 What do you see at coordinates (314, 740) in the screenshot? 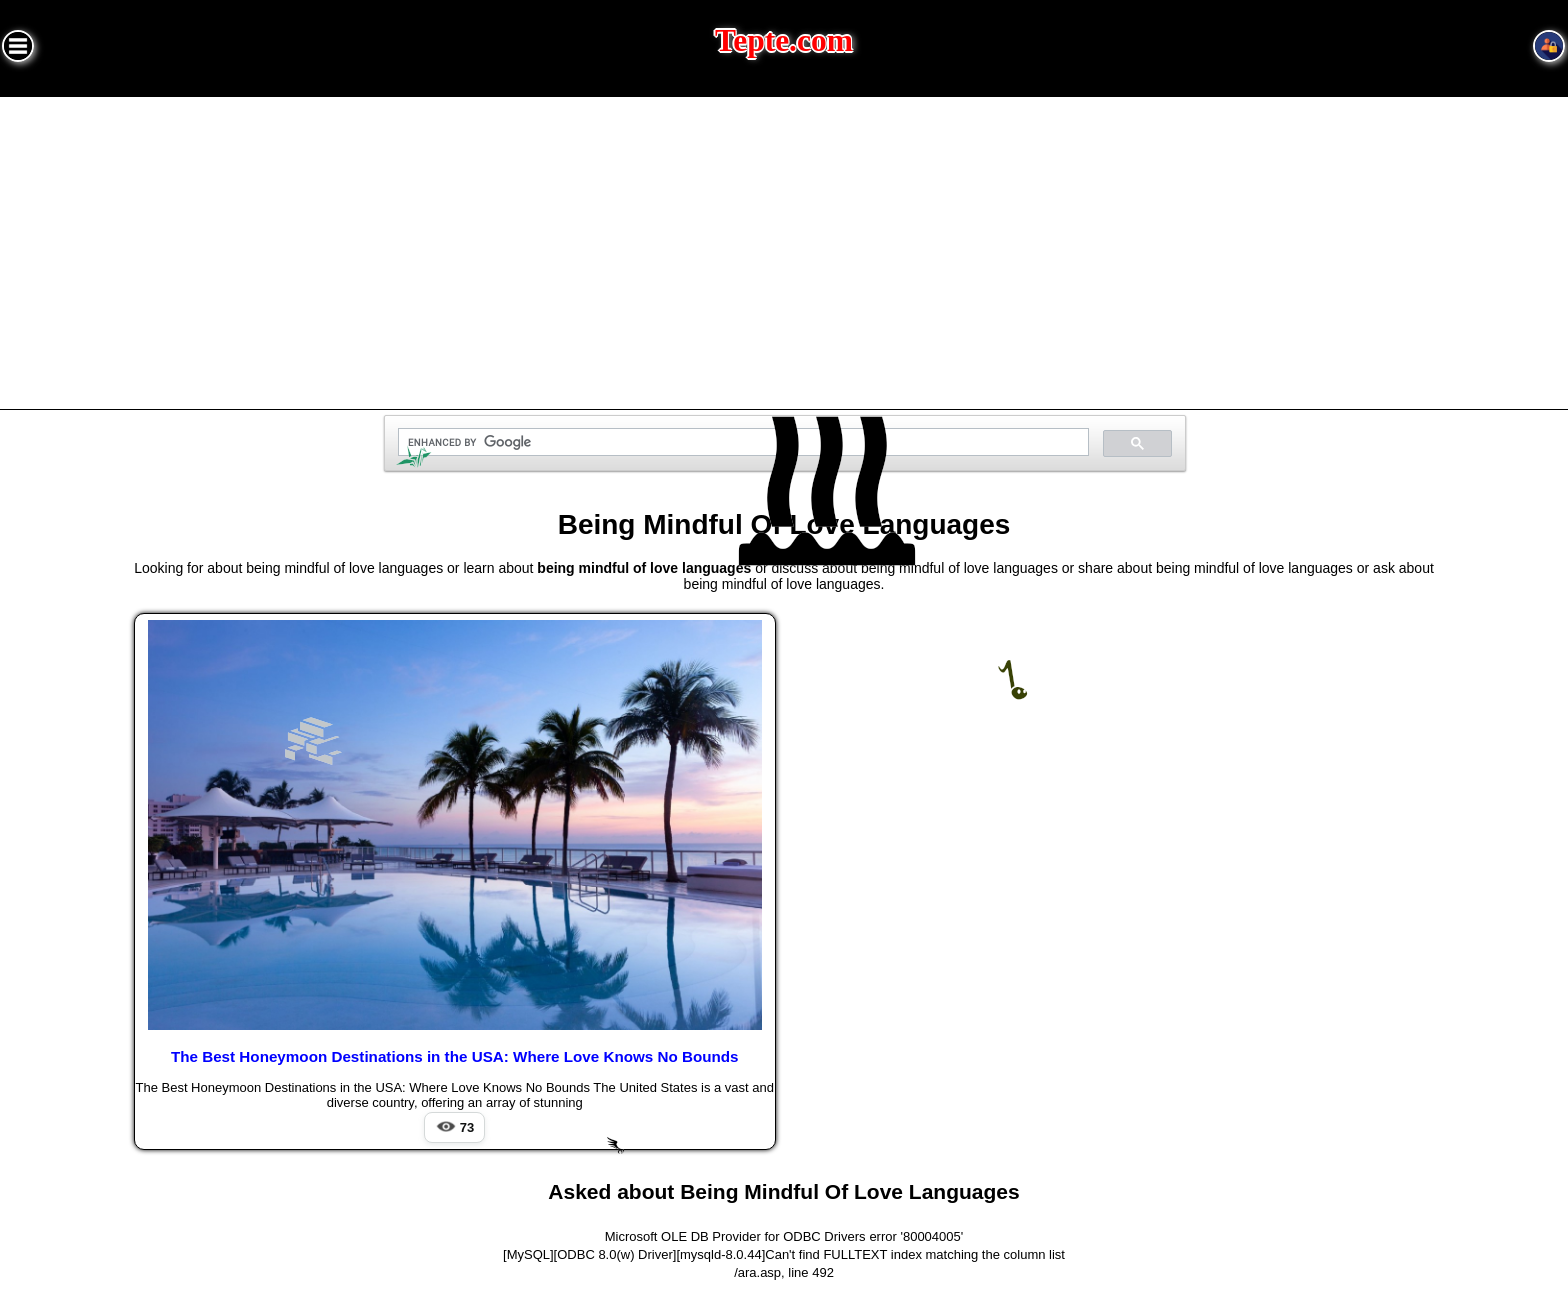
I see `construction or building materials inventory` at bounding box center [314, 740].